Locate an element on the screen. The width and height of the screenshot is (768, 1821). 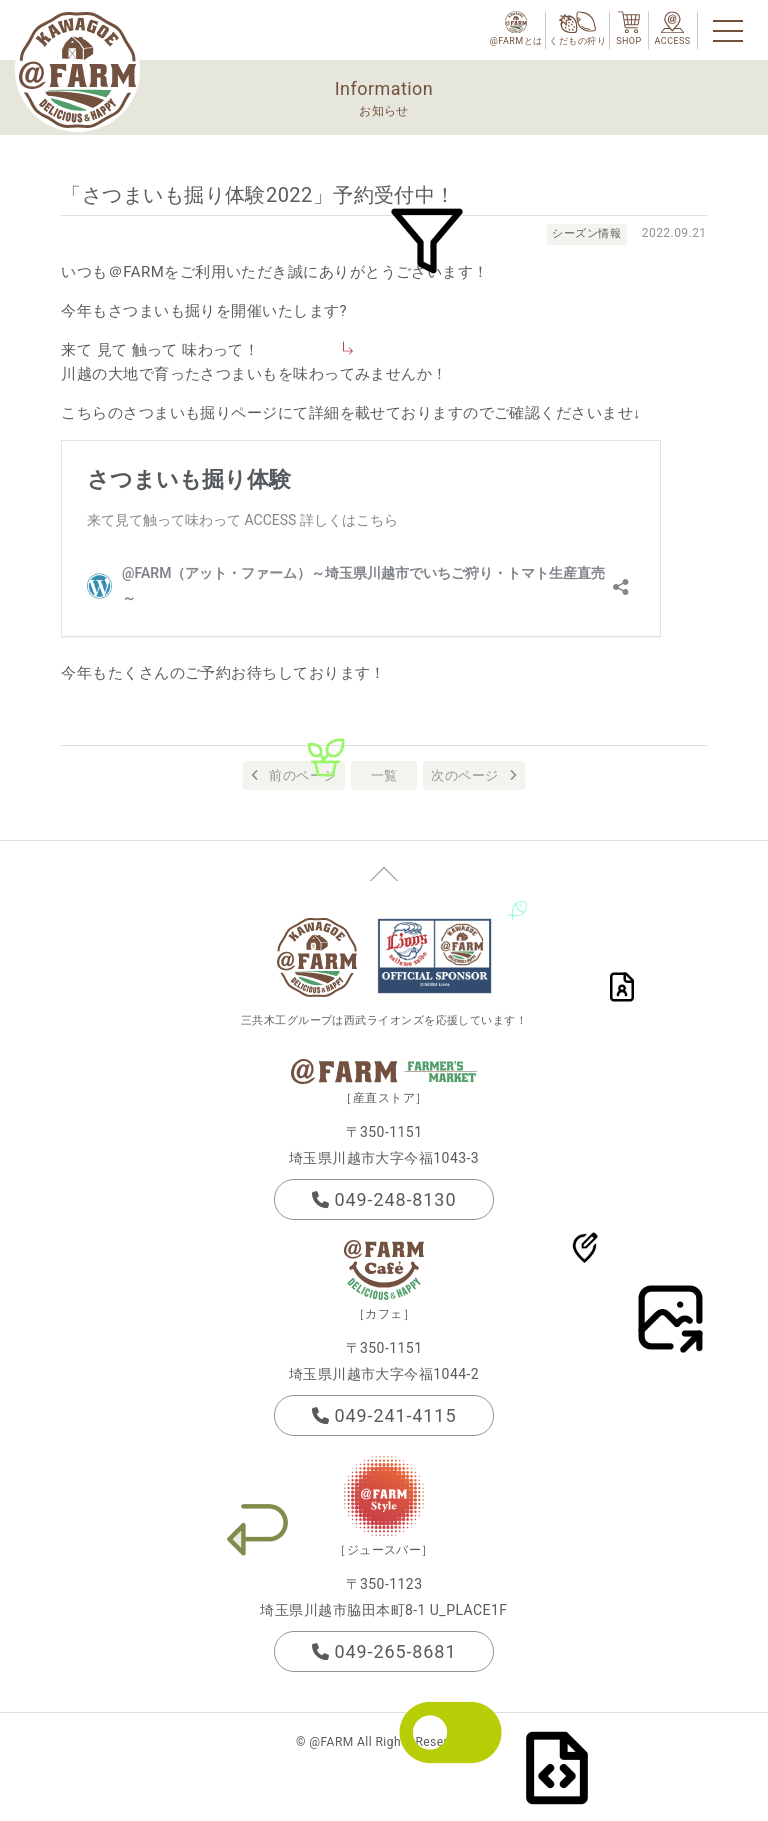
share a photo or image is located at coordinates (670, 1317).